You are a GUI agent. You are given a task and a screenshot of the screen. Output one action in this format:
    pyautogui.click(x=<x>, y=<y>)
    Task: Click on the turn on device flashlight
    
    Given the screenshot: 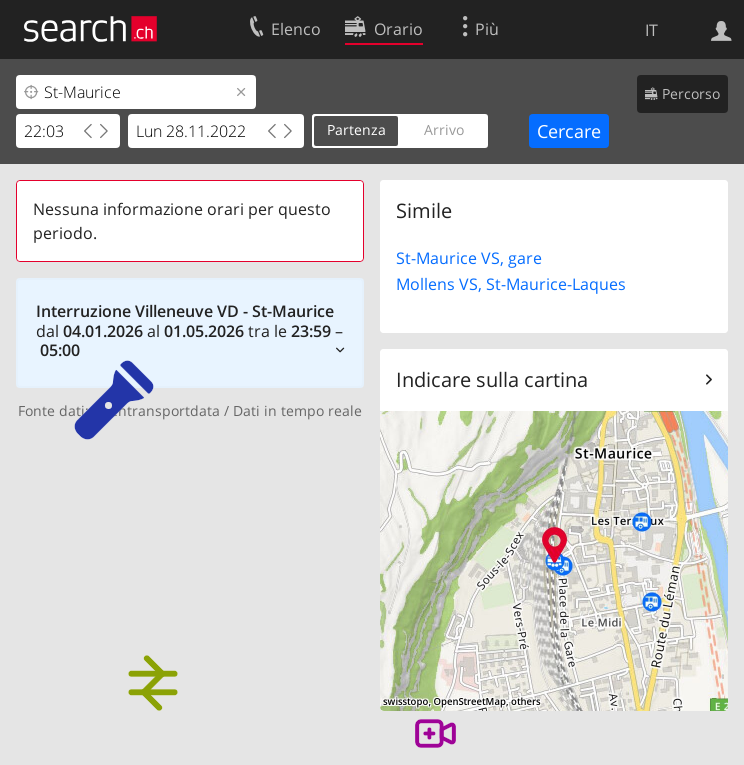 What is the action you would take?
    pyautogui.click(x=114, y=400)
    